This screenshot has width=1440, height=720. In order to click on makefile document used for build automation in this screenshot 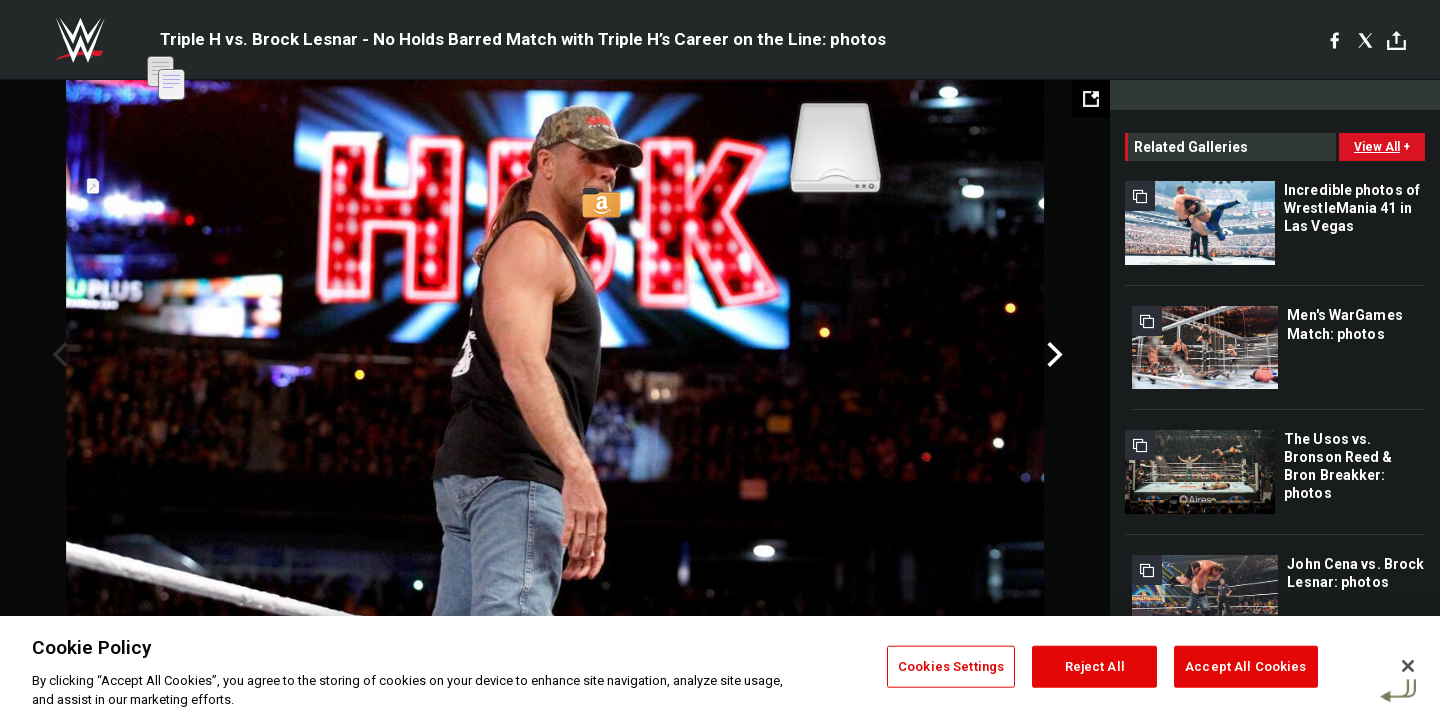, I will do `click(93, 186)`.